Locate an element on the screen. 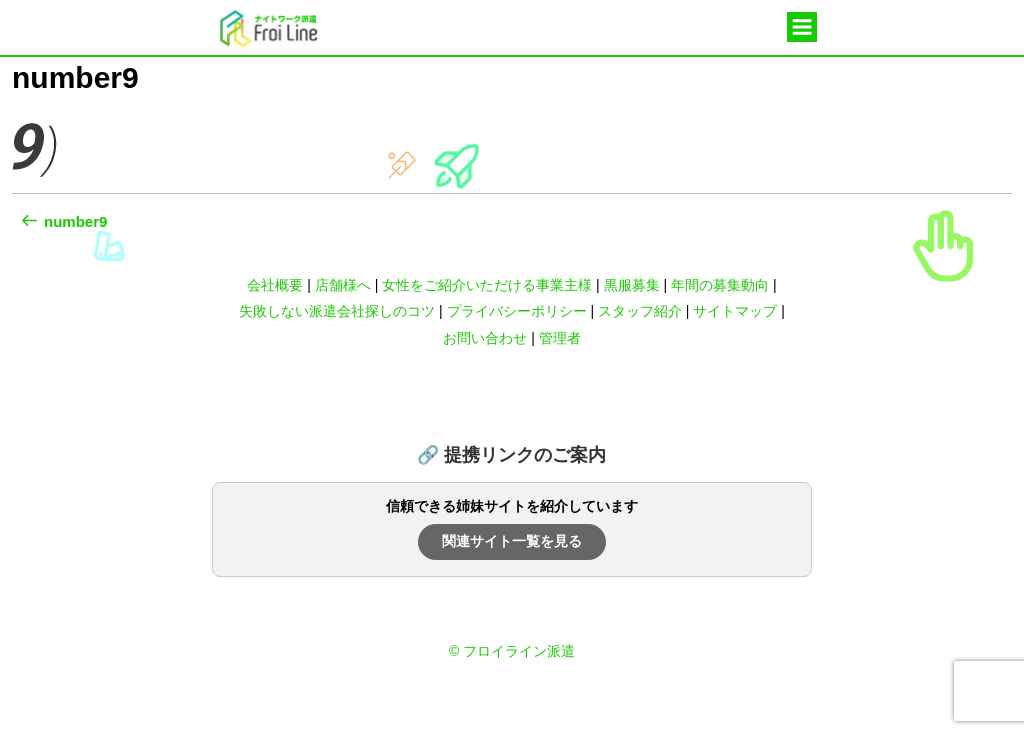  access cricket sports scores or updates is located at coordinates (400, 164).